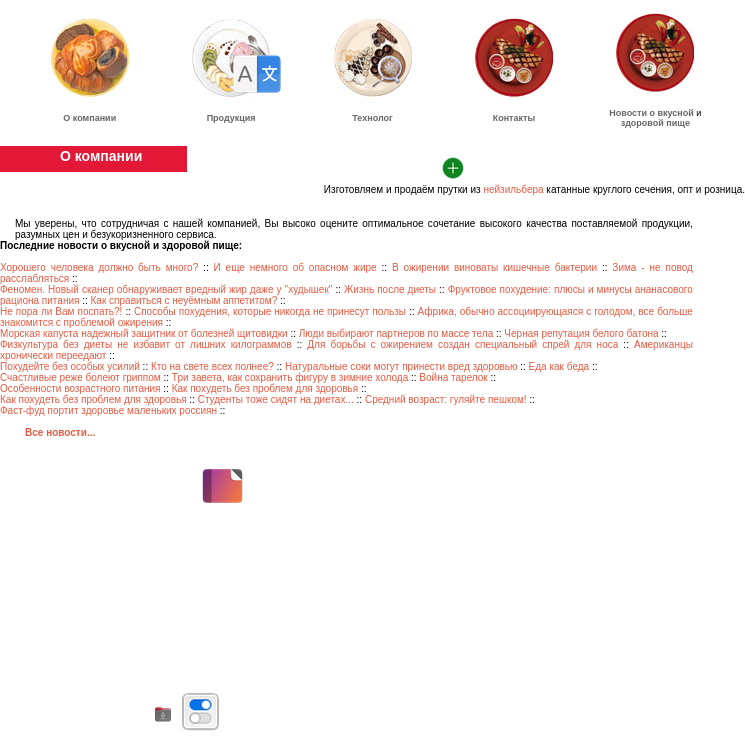 Image resolution: width=745 pixels, height=753 pixels. I want to click on add a new item, so click(453, 168).